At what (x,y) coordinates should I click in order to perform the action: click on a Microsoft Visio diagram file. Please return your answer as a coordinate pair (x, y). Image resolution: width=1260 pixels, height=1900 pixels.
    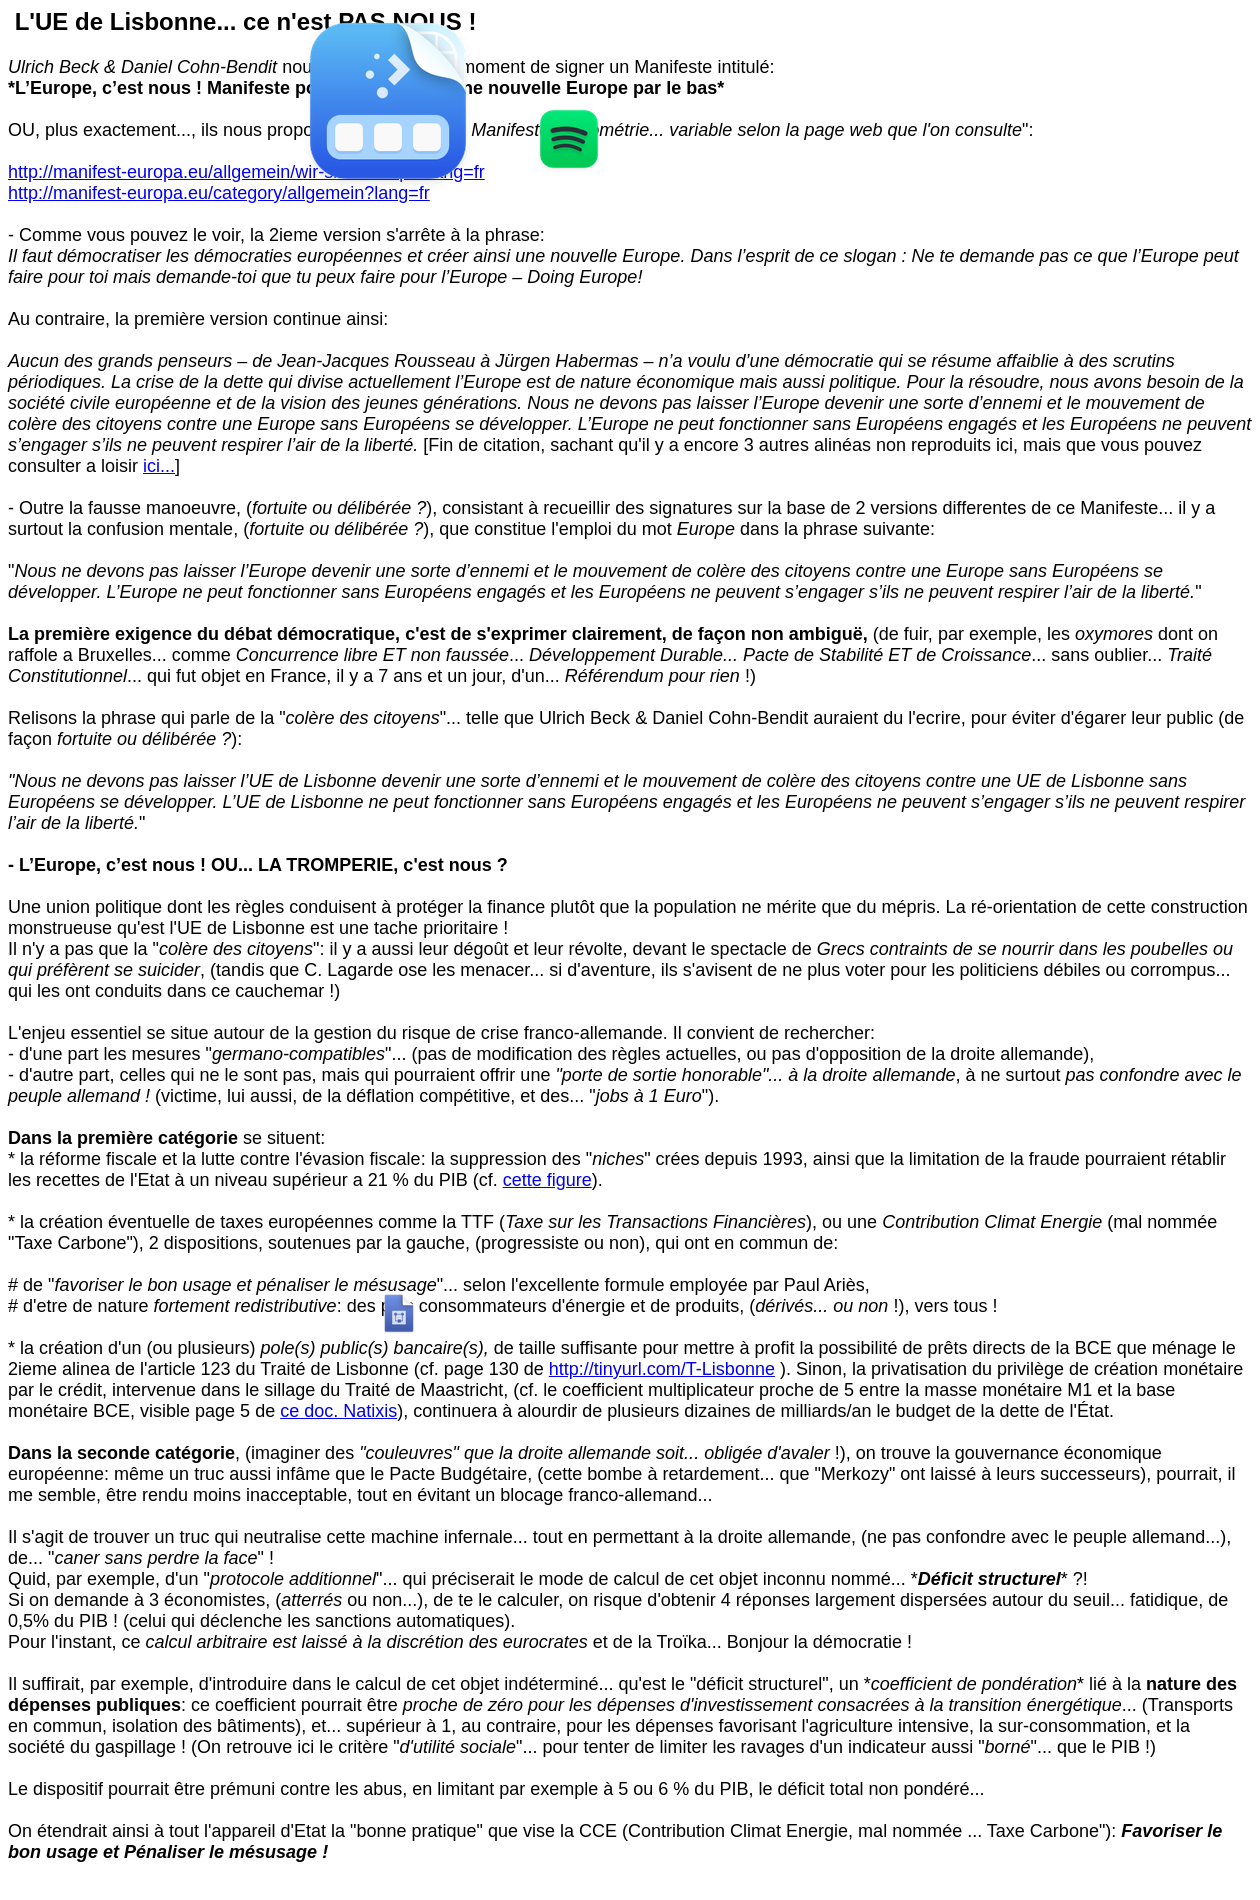
    Looking at the image, I should click on (399, 1314).